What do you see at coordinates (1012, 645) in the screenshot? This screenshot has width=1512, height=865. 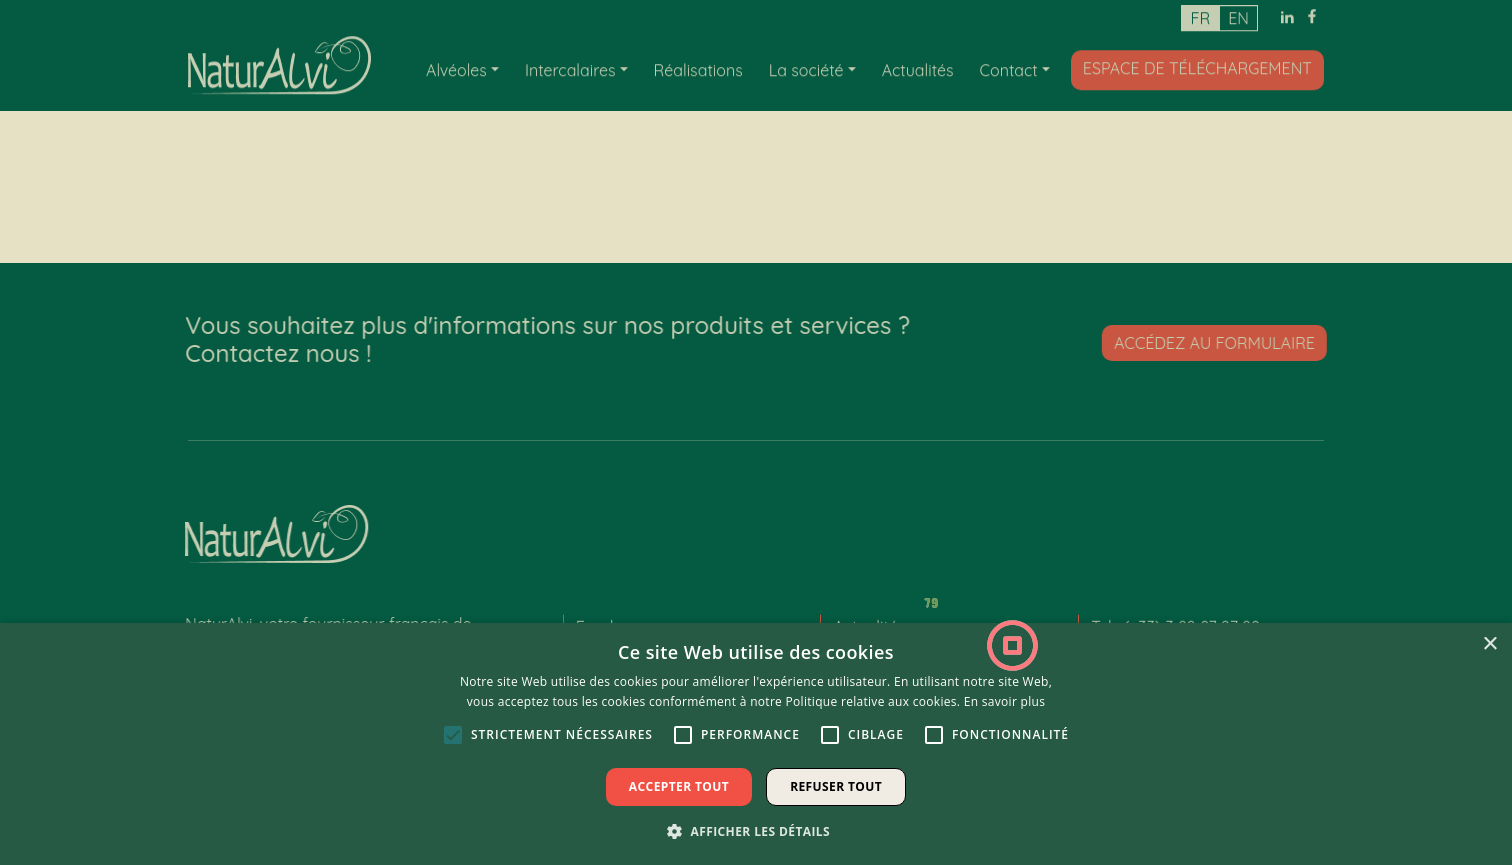 I see `stop media playback` at bounding box center [1012, 645].